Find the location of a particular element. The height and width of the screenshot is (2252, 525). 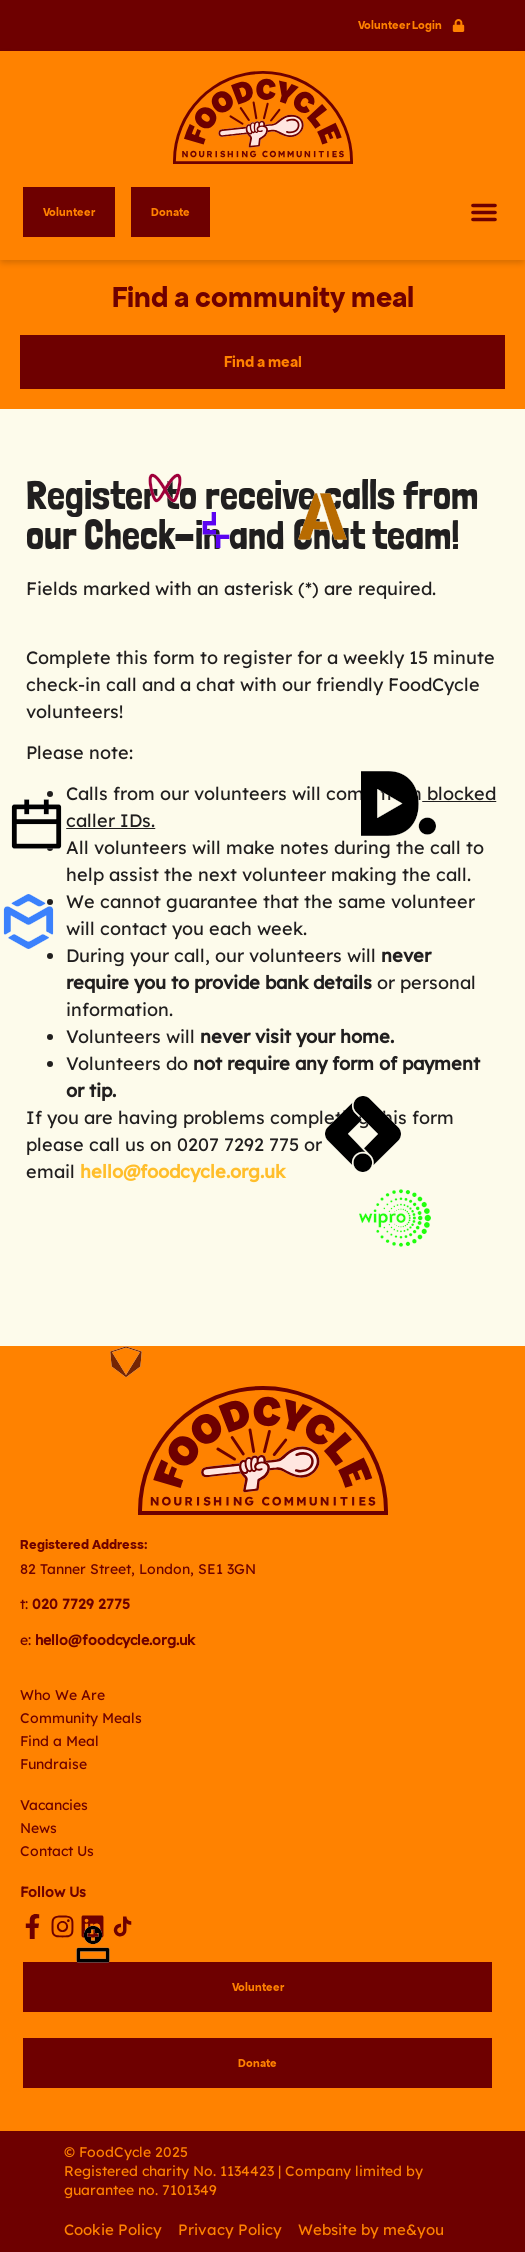

openbase logo is located at coordinates (126, 1361).